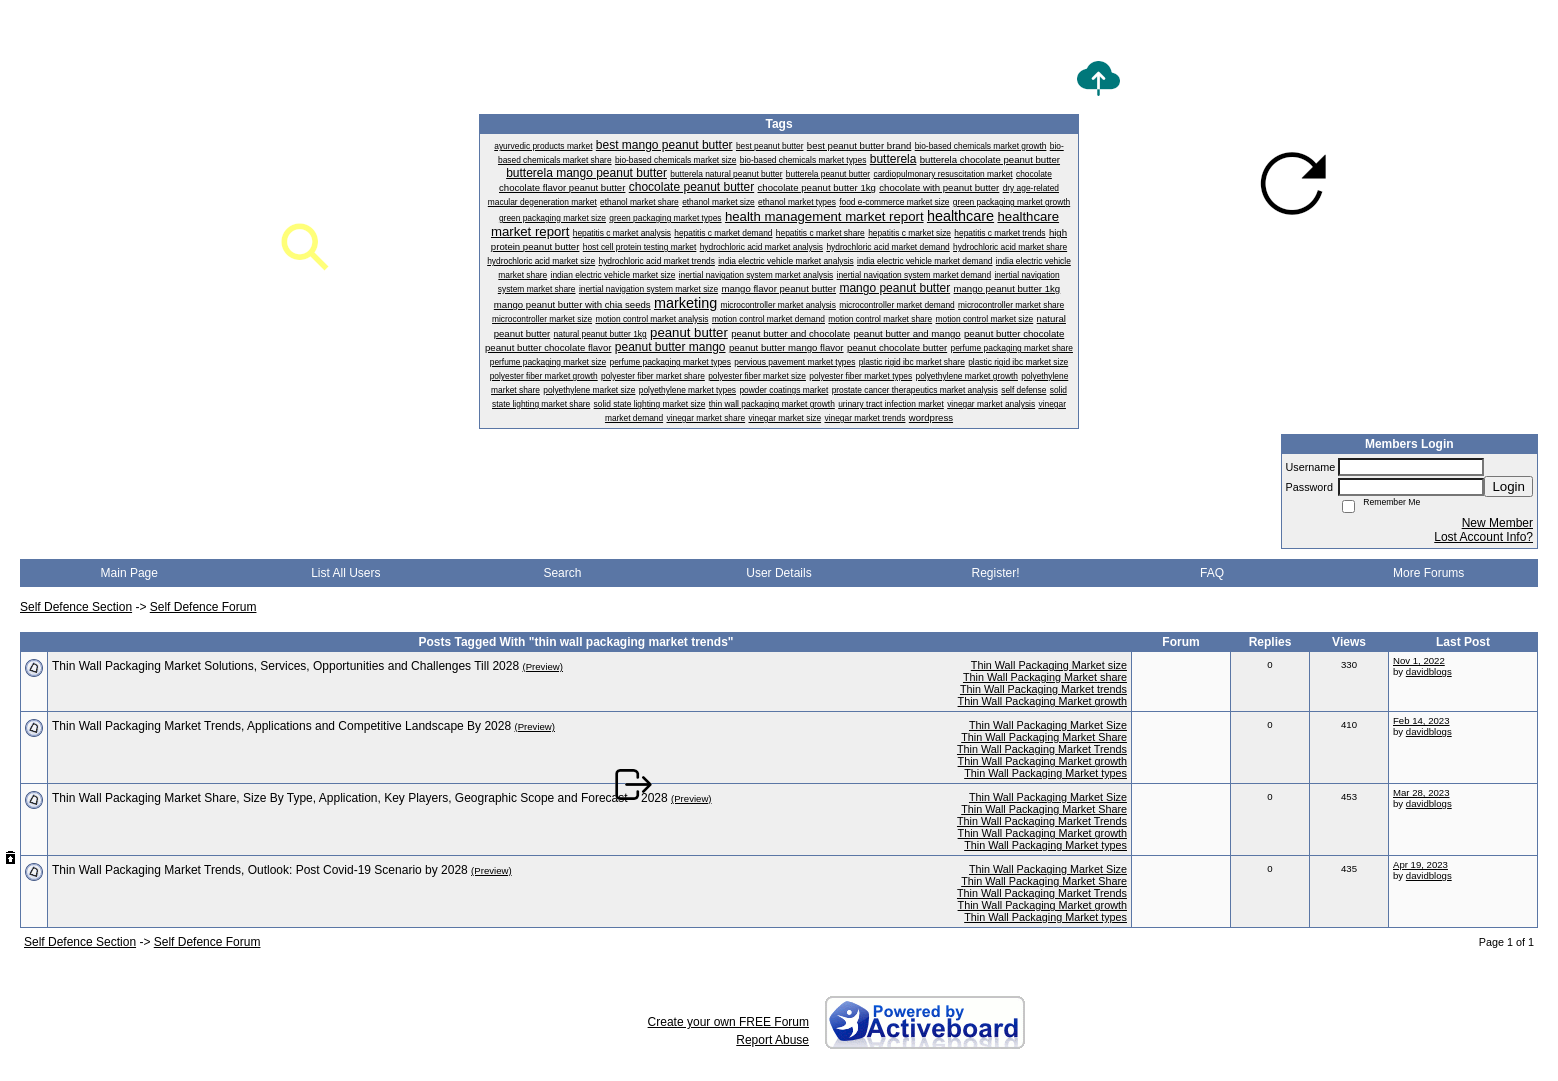  I want to click on restore a deleted item from trash, so click(10, 857).